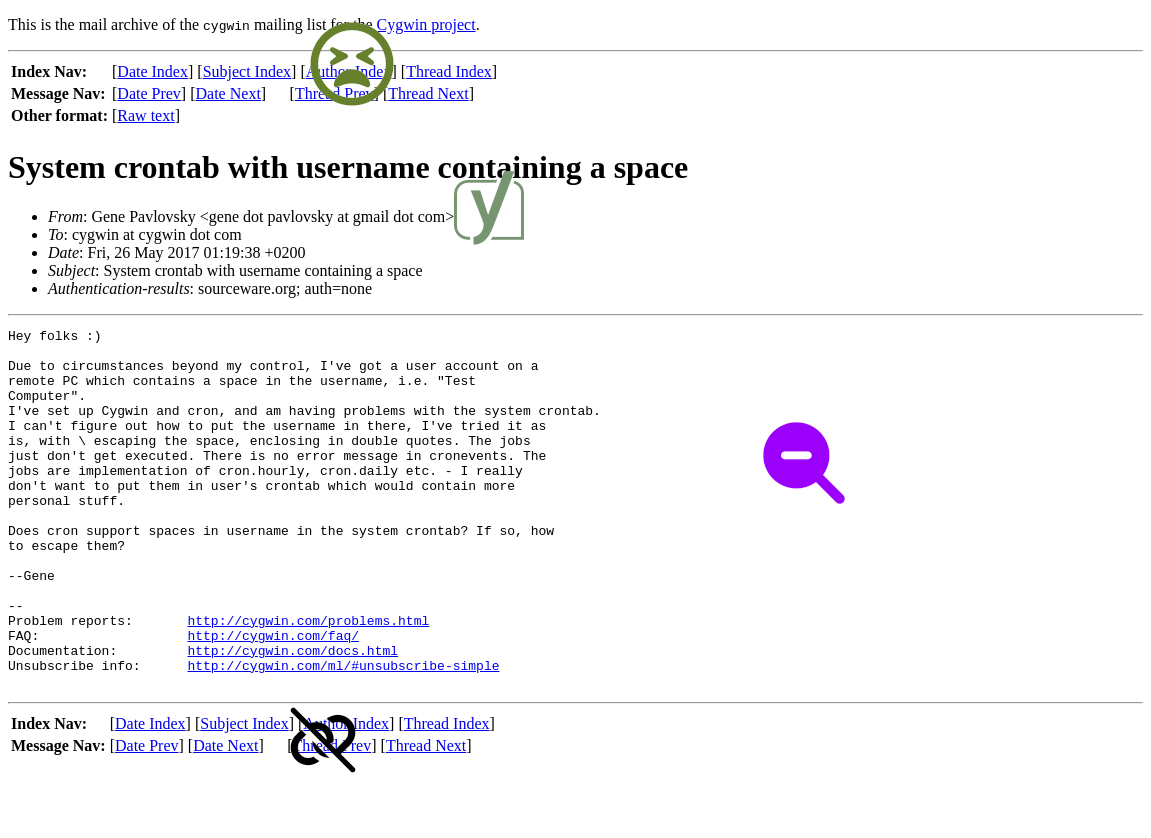 This screenshot has height=838, width=1151. Describe the element at coordinates (804, 463) in the screenshot. I see `zoom out` at that location.